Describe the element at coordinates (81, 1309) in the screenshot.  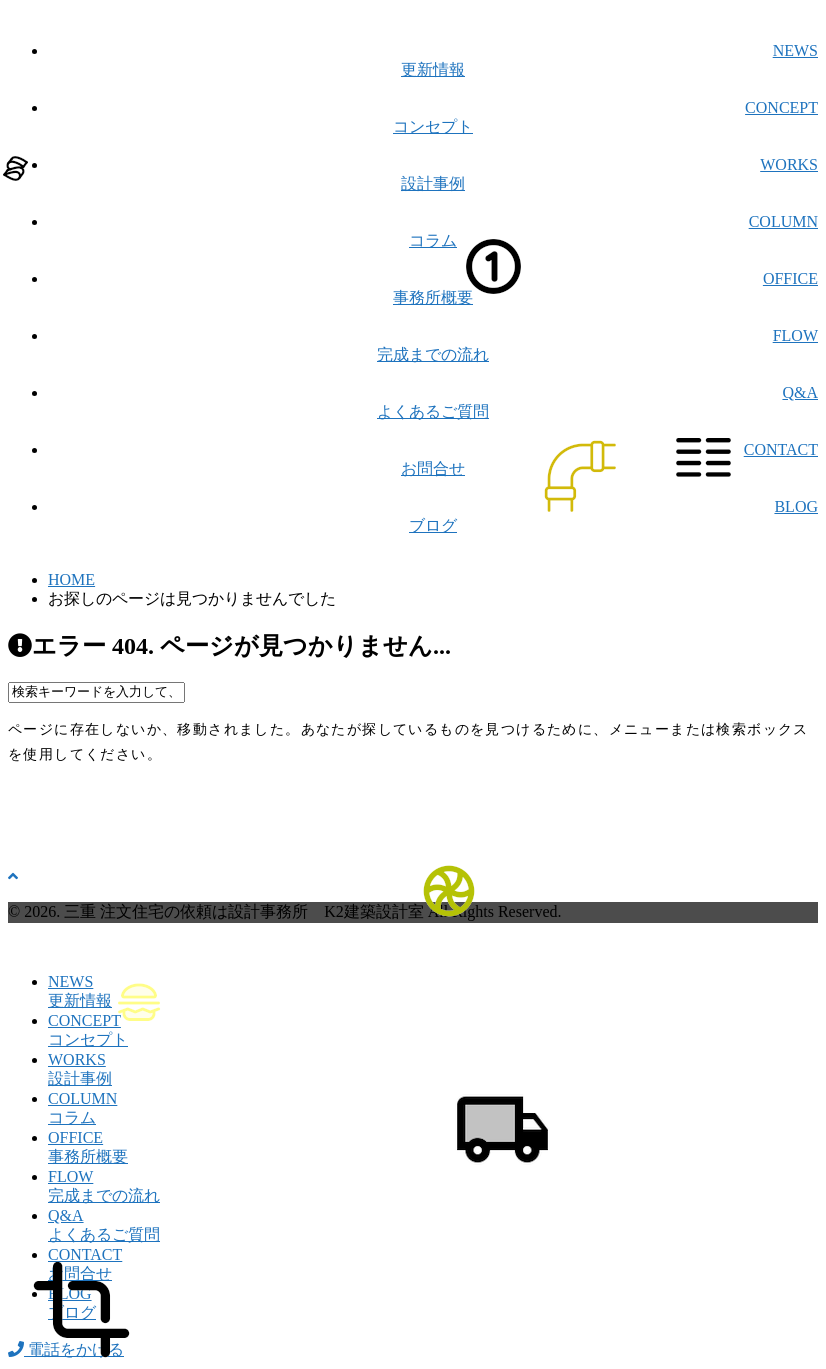
I see `crop an image or photo` at that location.